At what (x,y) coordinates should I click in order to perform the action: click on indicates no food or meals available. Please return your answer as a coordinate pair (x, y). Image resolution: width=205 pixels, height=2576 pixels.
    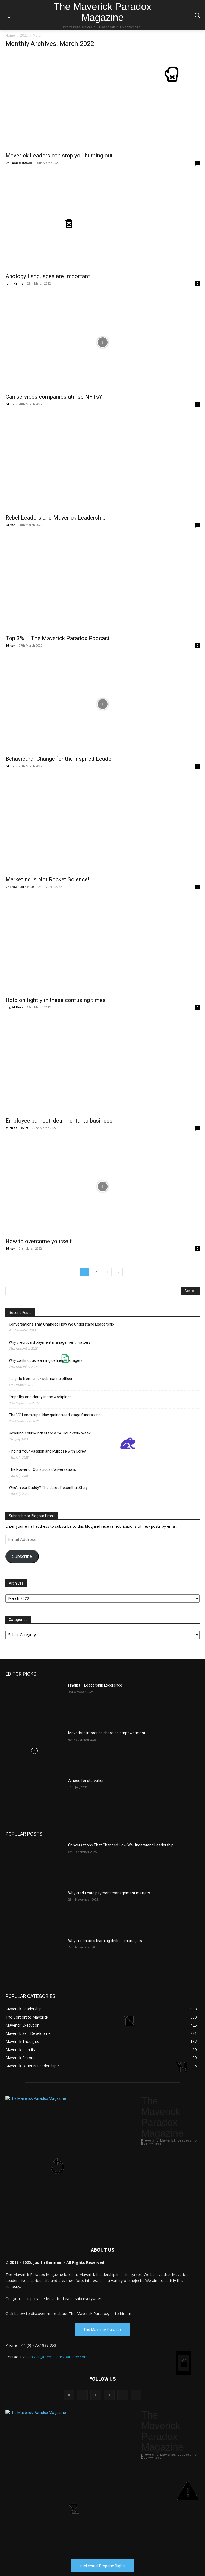
    Looking at the image, I should click on (182, 2067).